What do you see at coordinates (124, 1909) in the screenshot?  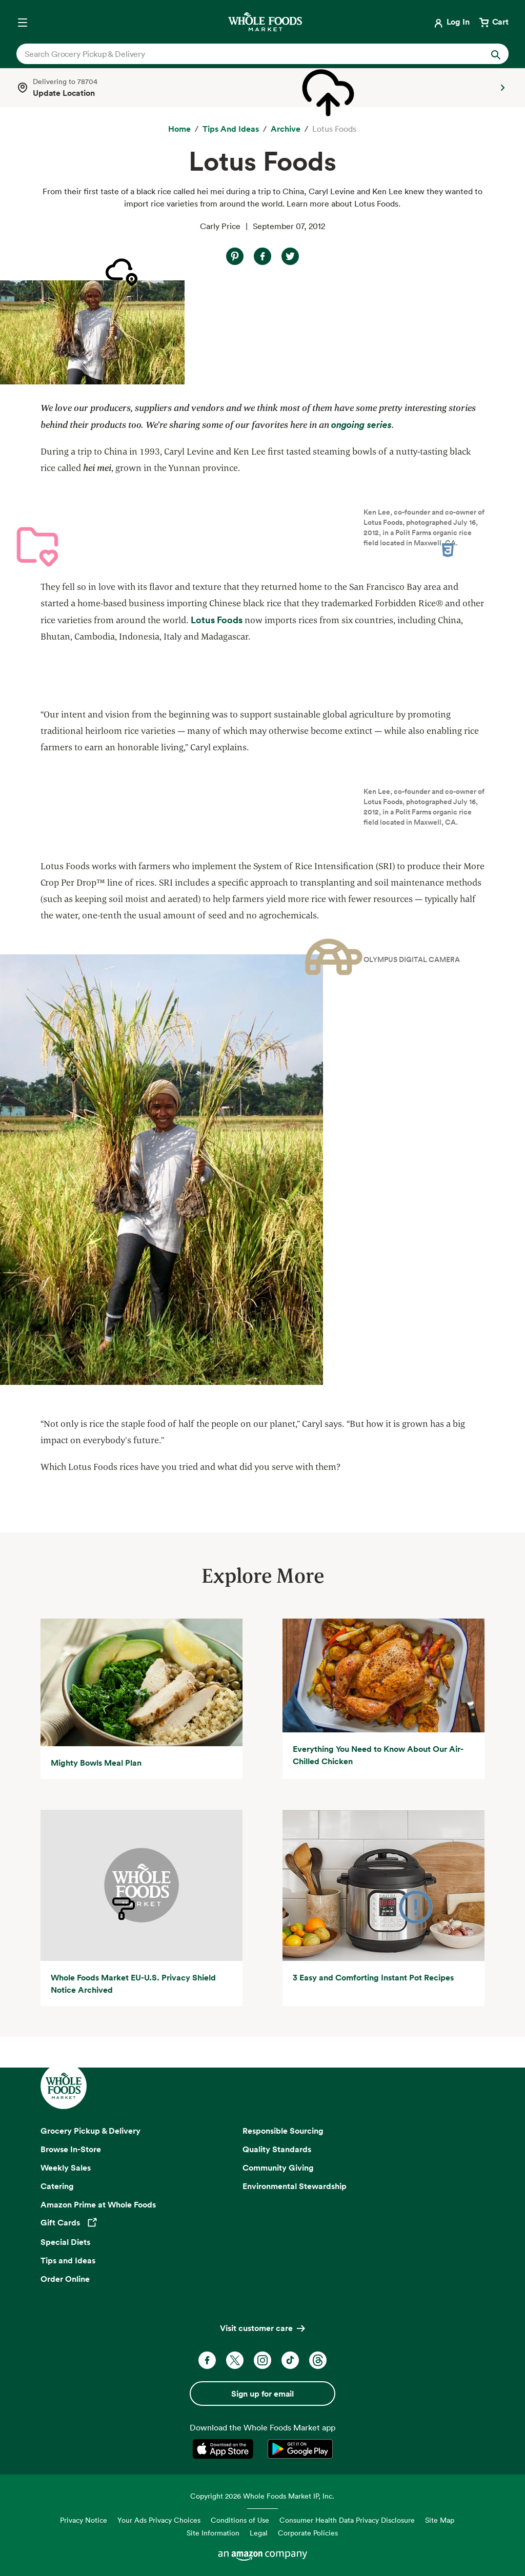 I see `customize theme or appearance settings` at bounding box center [124, 1909].